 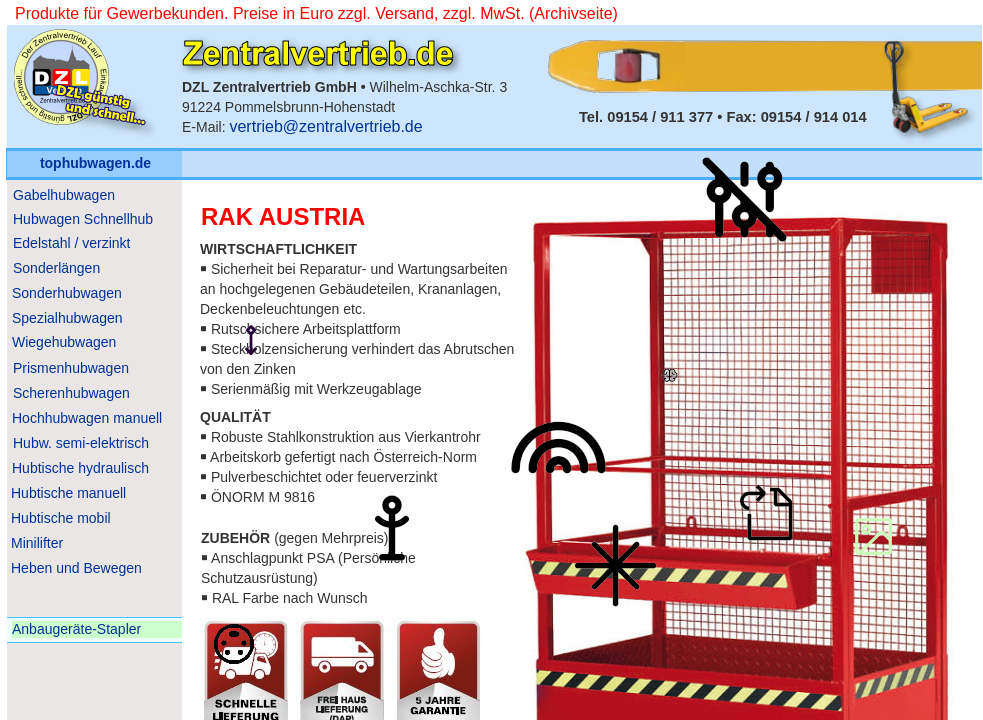 I want to click on access AI or smart features, so click(x=669, y=375).